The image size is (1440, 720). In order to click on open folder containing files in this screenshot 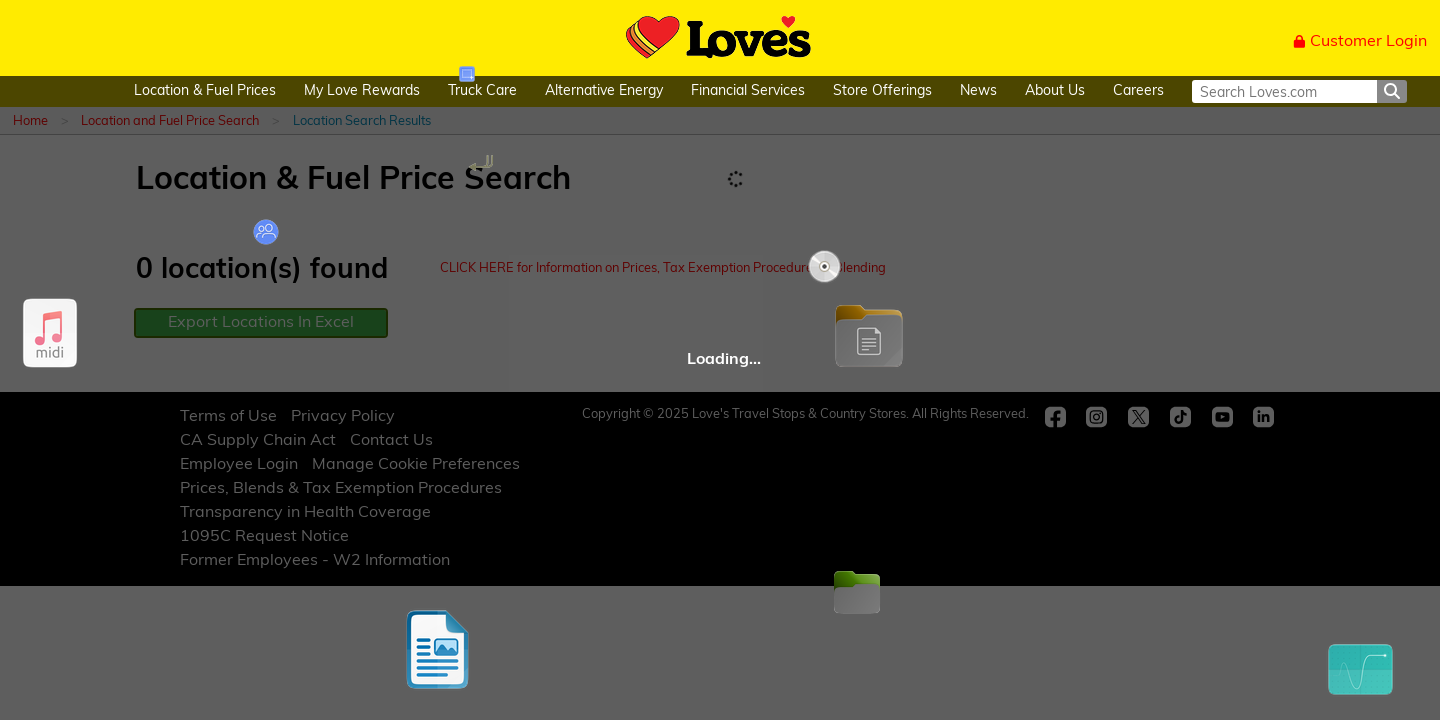, I will do `click(857, 592)`.